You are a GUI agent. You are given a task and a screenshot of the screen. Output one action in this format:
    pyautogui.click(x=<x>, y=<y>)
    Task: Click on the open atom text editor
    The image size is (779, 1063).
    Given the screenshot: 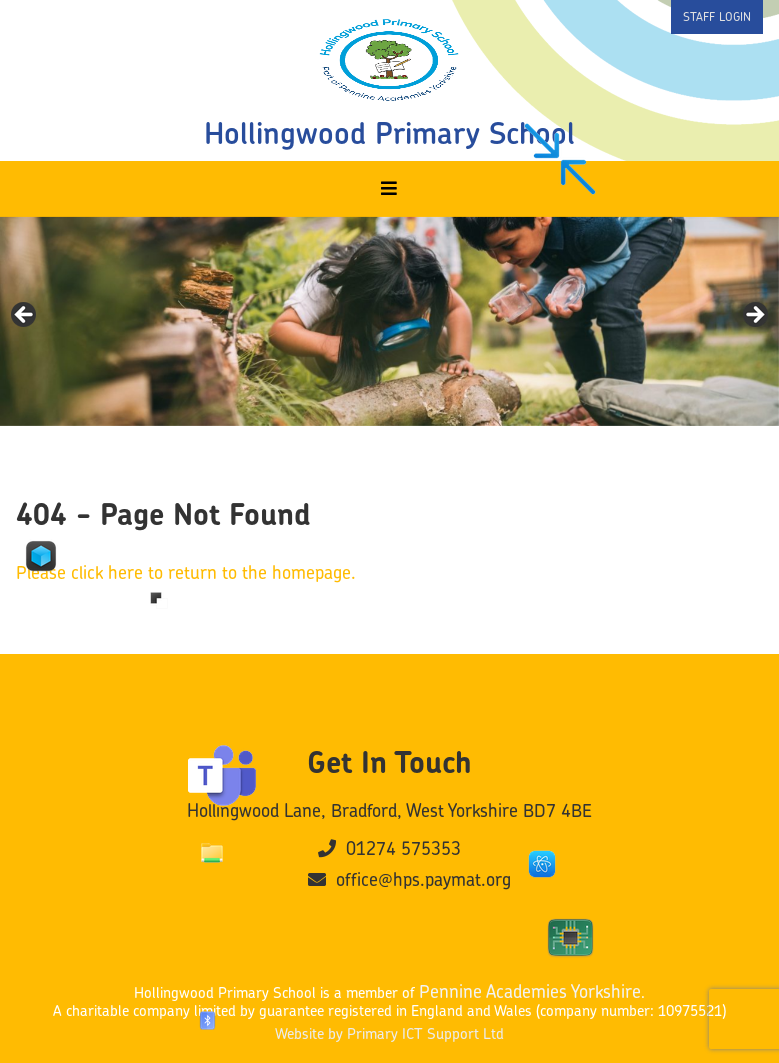 What is the action you would take?
    pyautogui.click(x=542, y=864)
    